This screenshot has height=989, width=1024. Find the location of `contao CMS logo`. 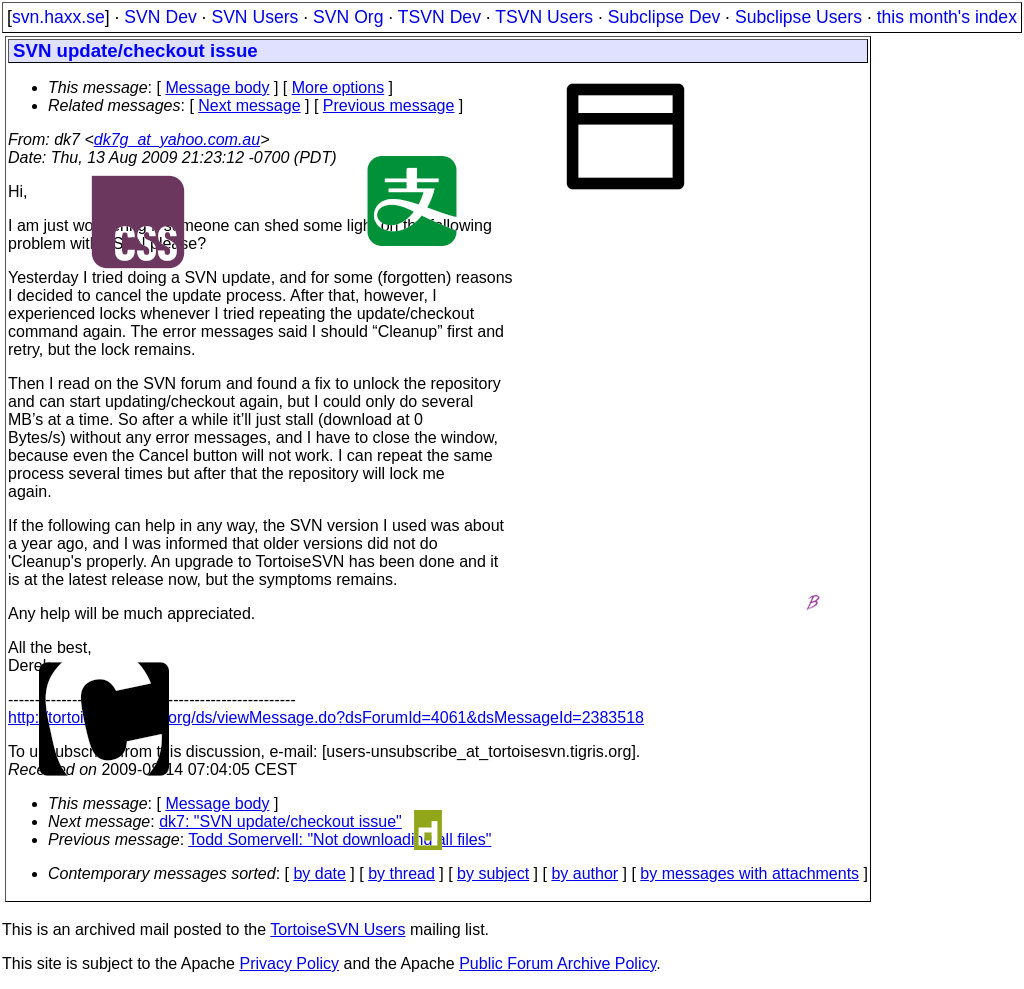

contao CMS logo is located at coordinates (104, 719).